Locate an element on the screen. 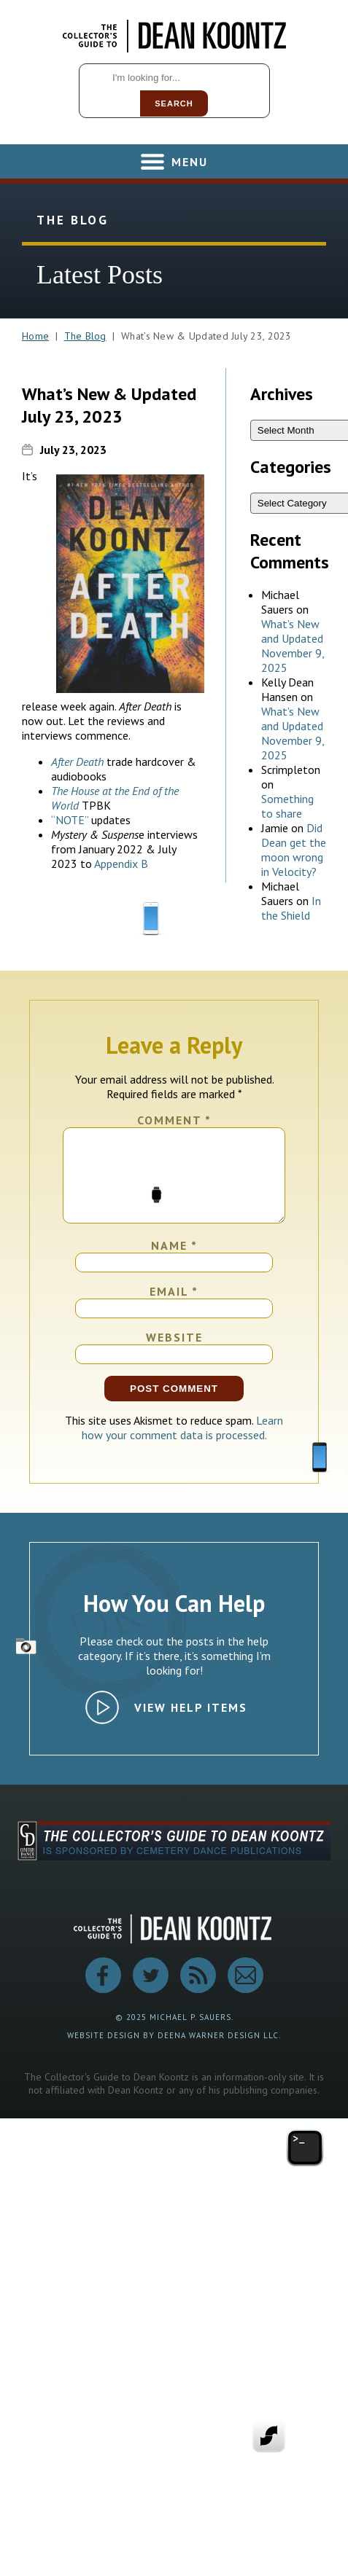 The image size is (348, 2576). indicates a connected iPhone device is located at coordinates (320, 1457).